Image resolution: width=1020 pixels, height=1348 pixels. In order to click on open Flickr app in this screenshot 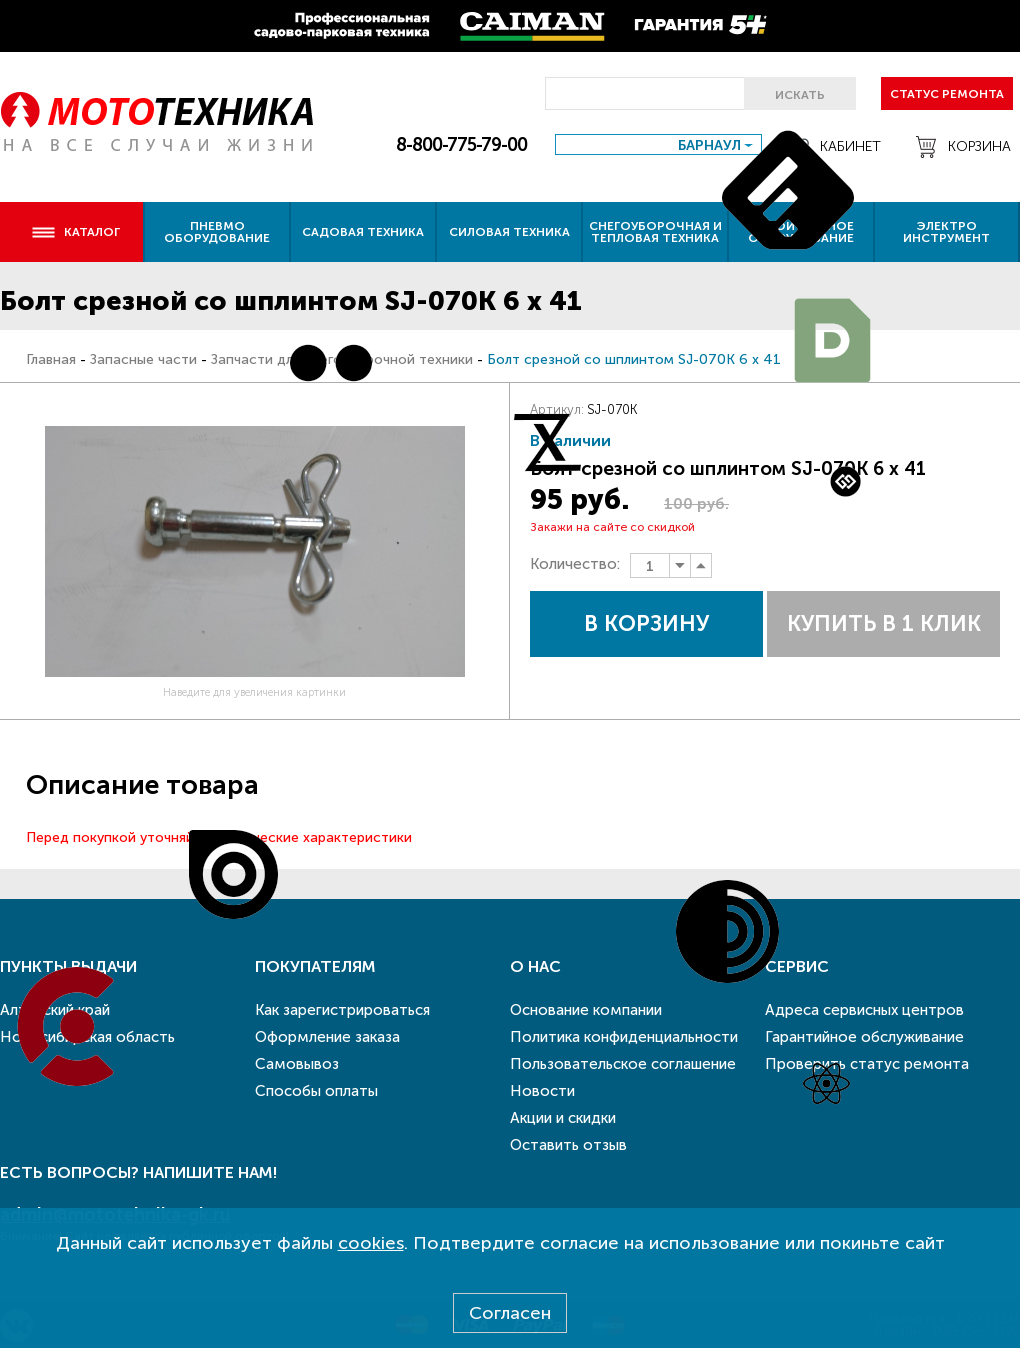, I will do `click(331, 363)`.